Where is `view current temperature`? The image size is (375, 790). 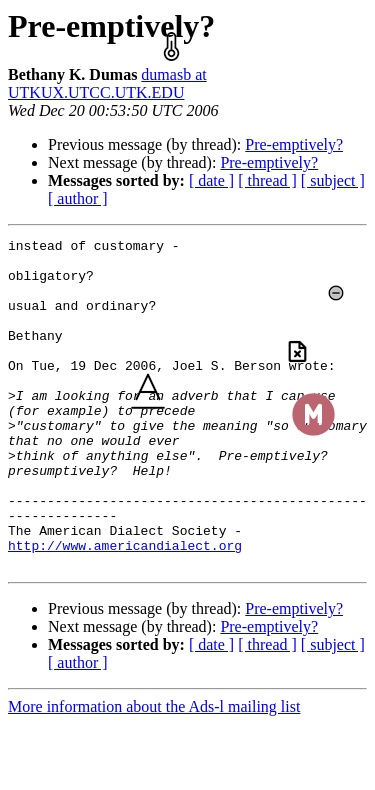 view current temperature is located at coordinates (171, 46).